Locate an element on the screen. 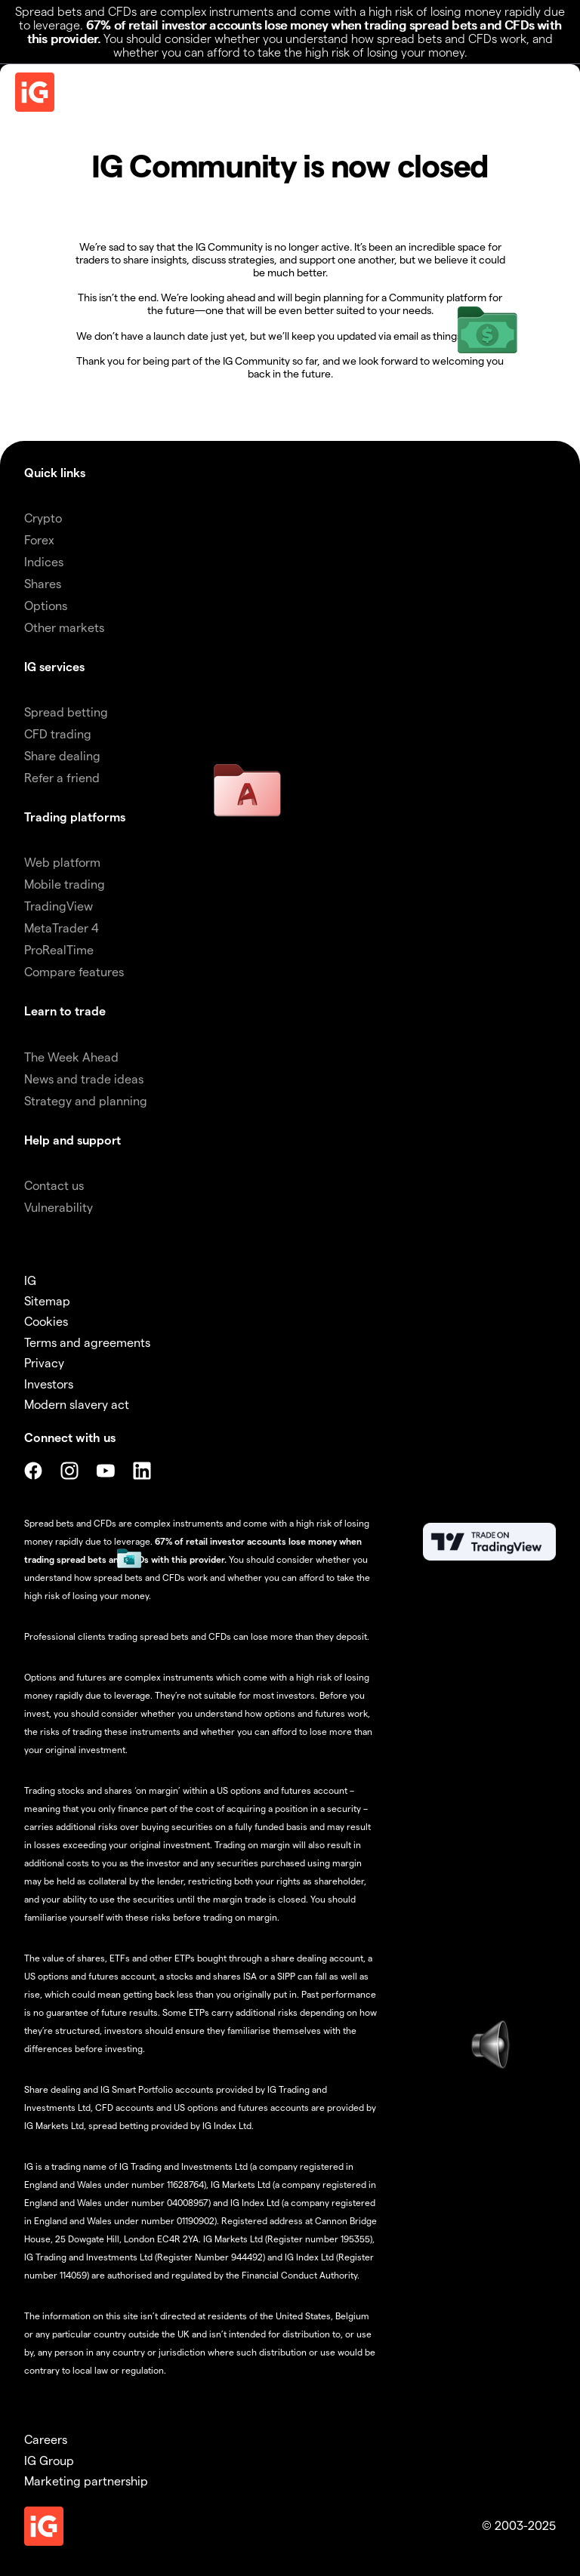  open folder containing financial documents is located at coordinates (487, 331).